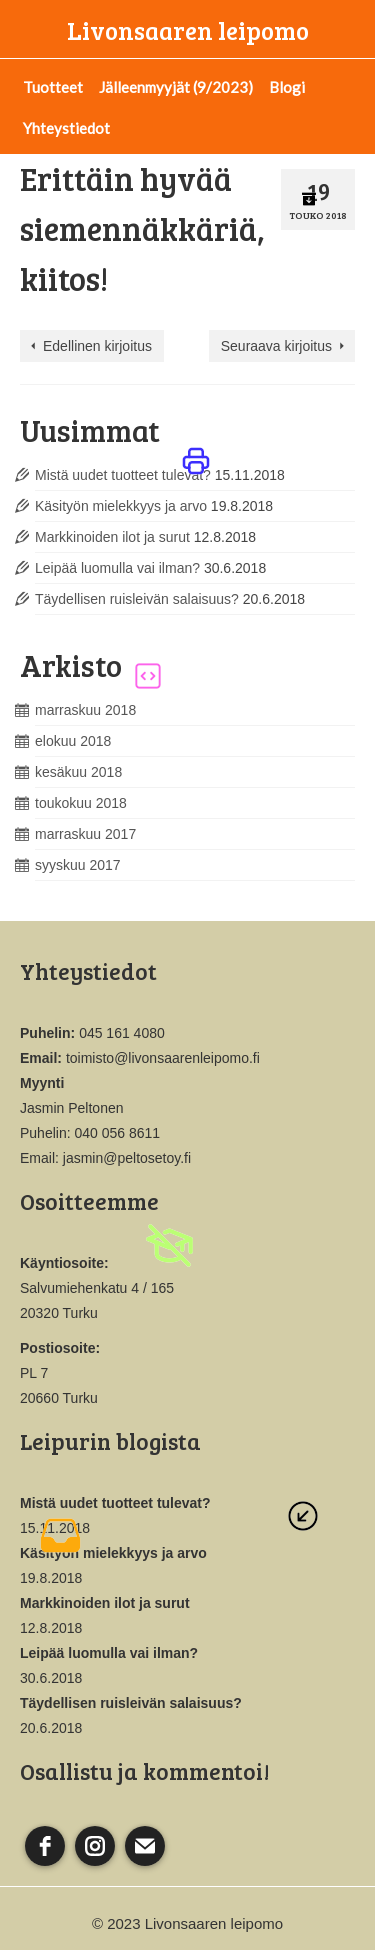 Image resolution: width=375 pixels, height=1950 pixels. Describe the element at coordinates (303, 1516) in the screenshot. I see `navigate to previous or lower-left content` at that location.